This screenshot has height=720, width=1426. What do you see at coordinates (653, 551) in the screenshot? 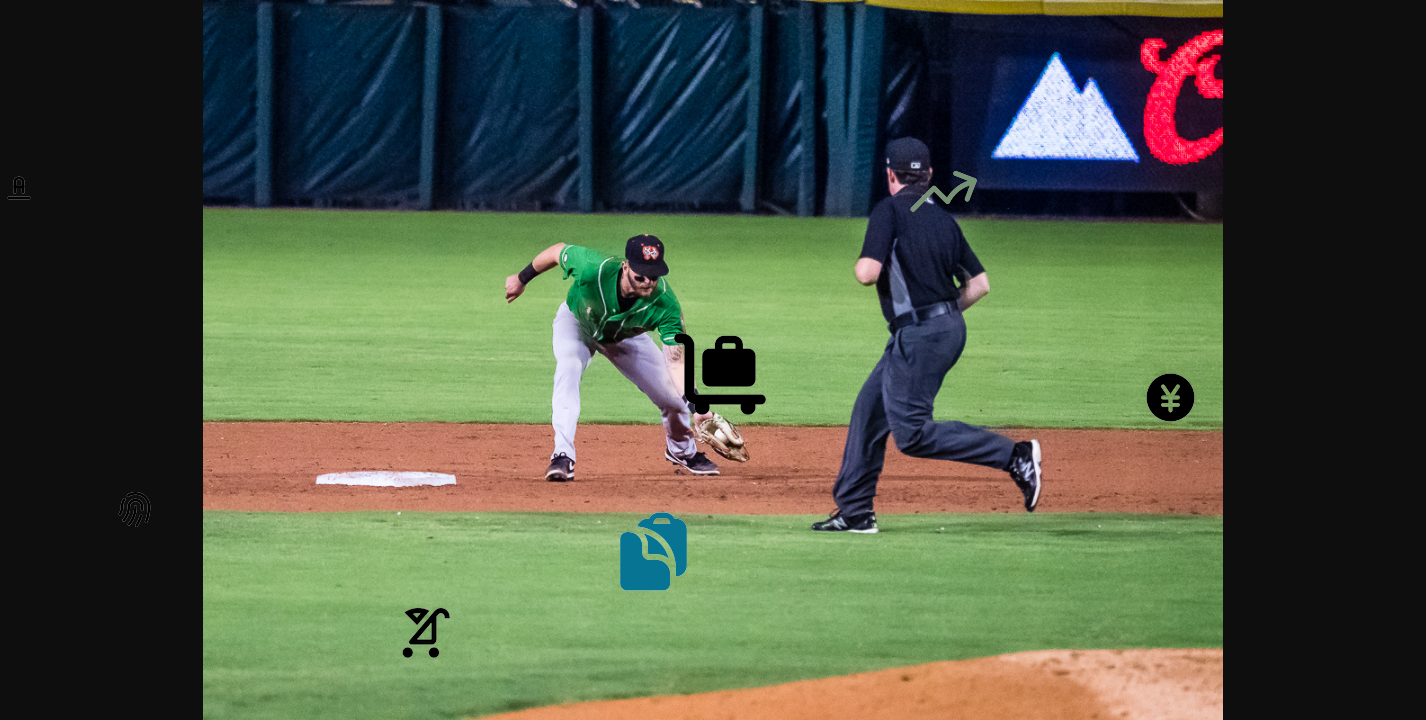
I see `copy content to clipboard` at bounding box center [653, 551].